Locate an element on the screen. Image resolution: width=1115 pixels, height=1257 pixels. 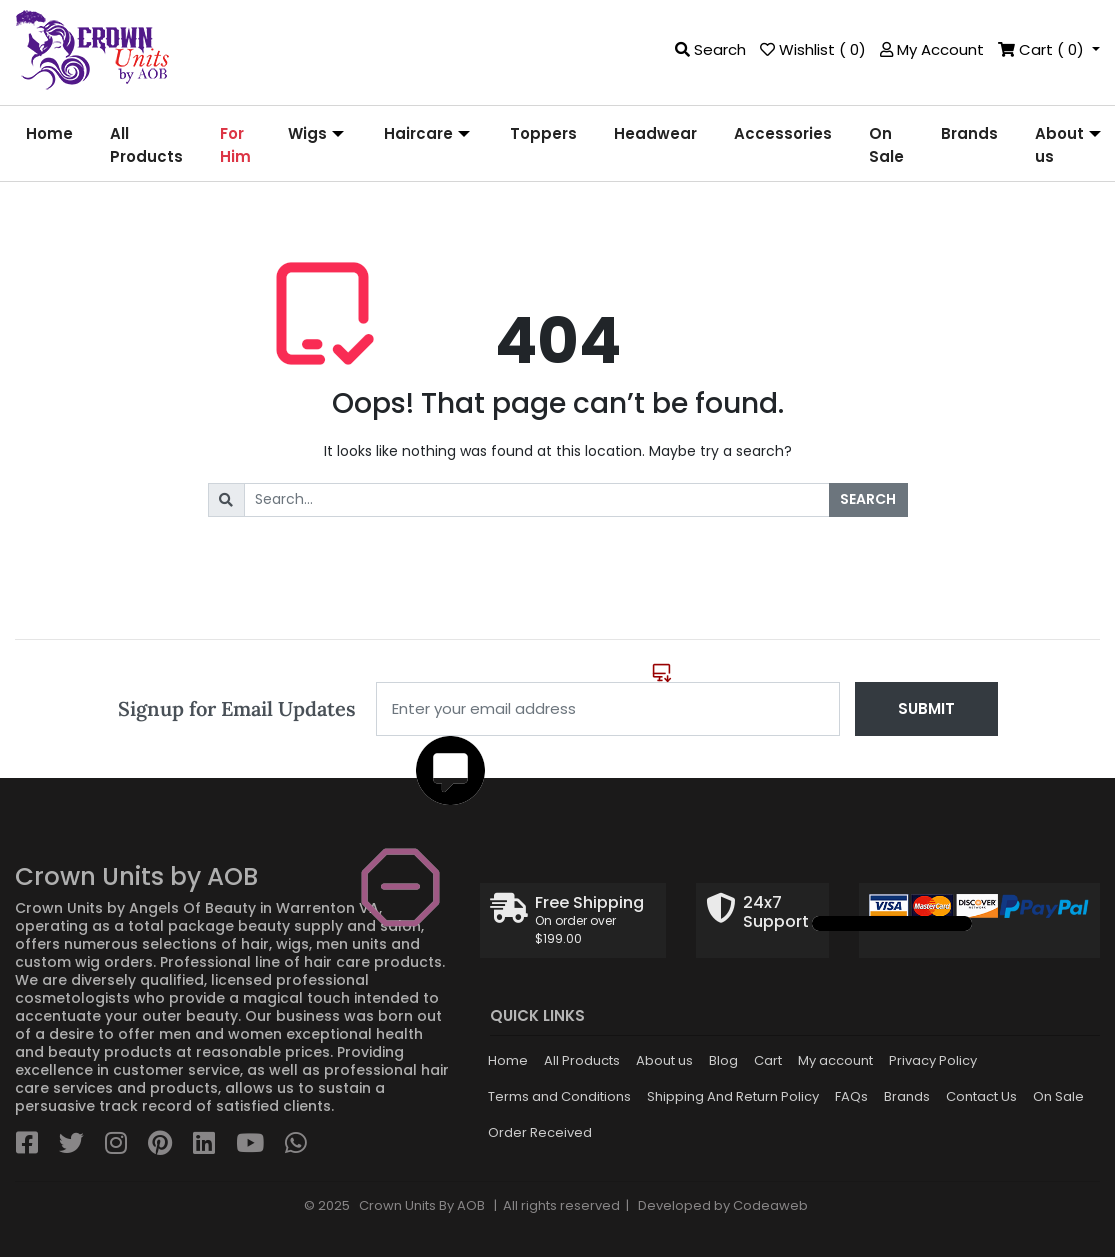
download to desktop computer is located at coordinates (661, 672).